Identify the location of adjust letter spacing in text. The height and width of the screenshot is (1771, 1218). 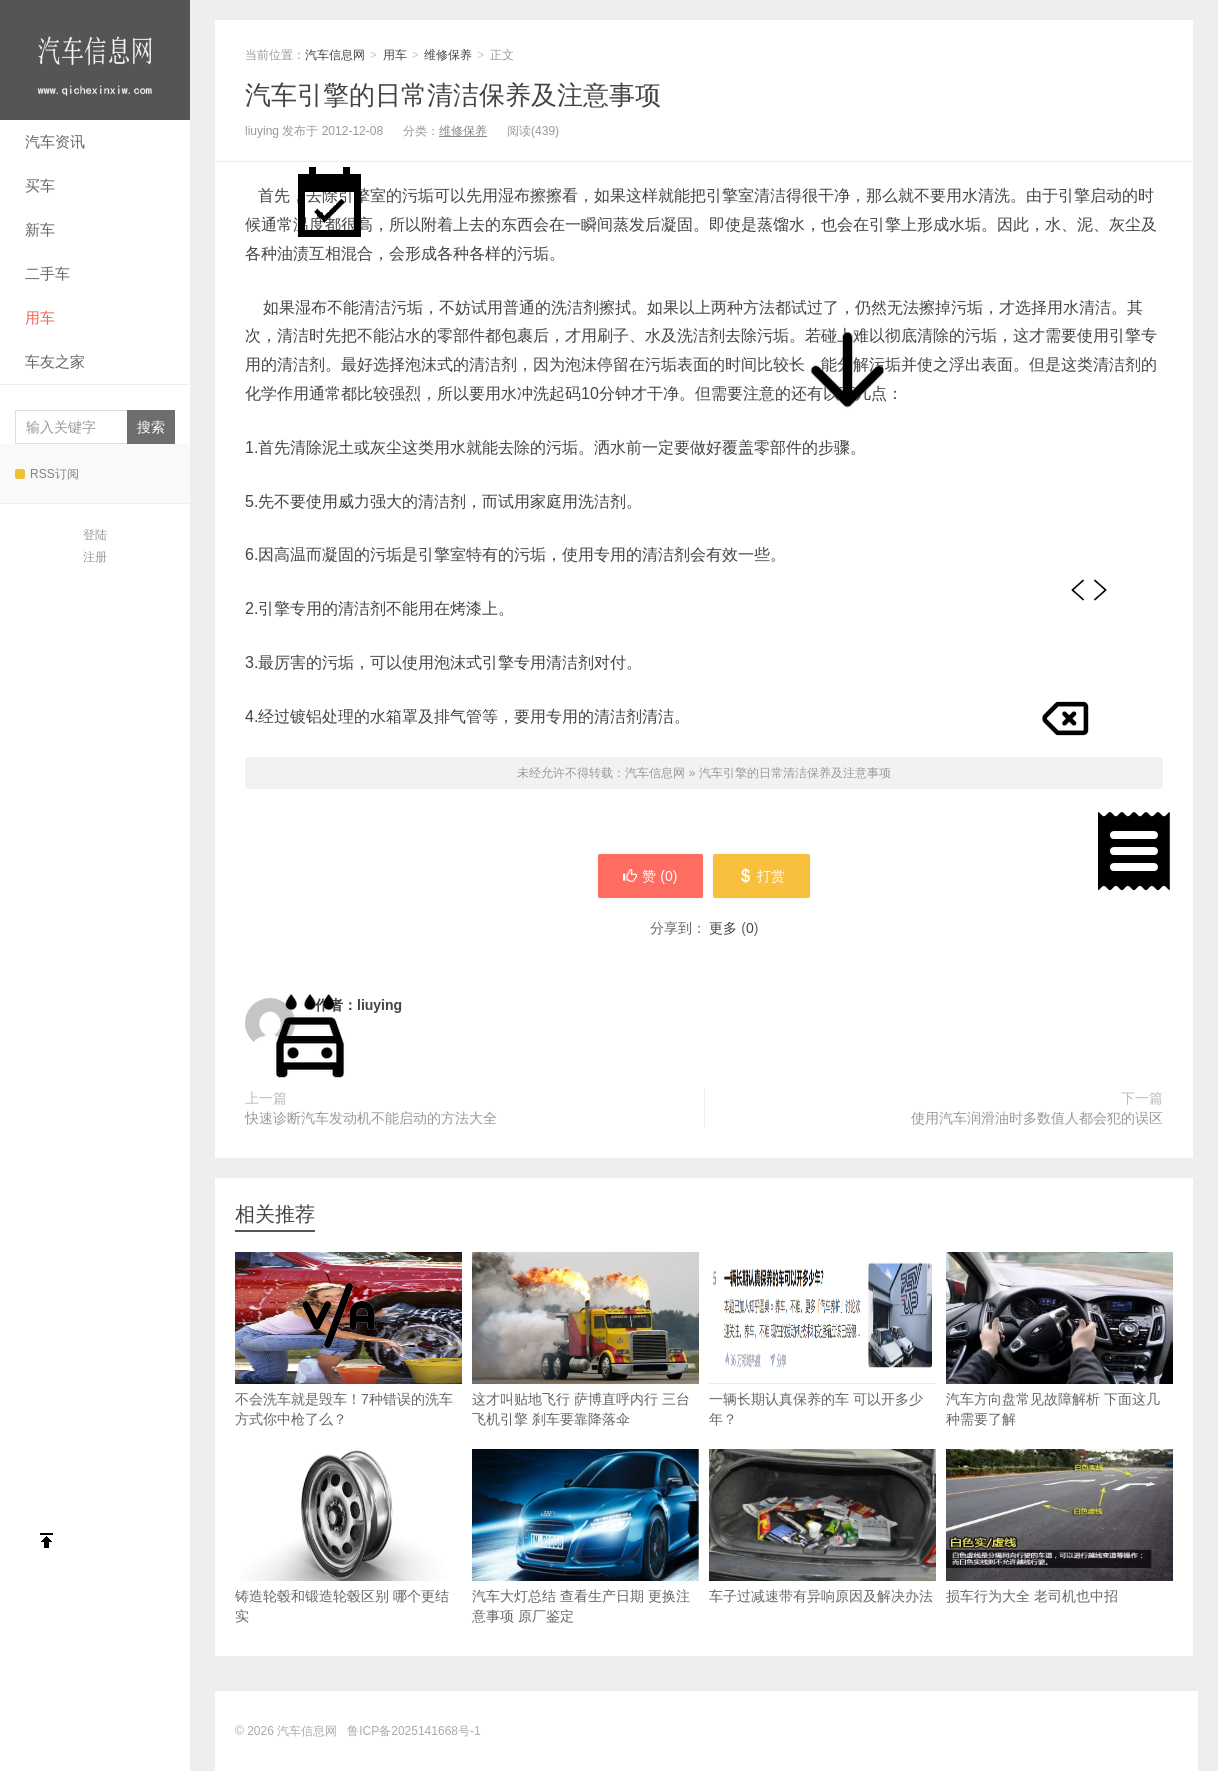
(338, 1315).